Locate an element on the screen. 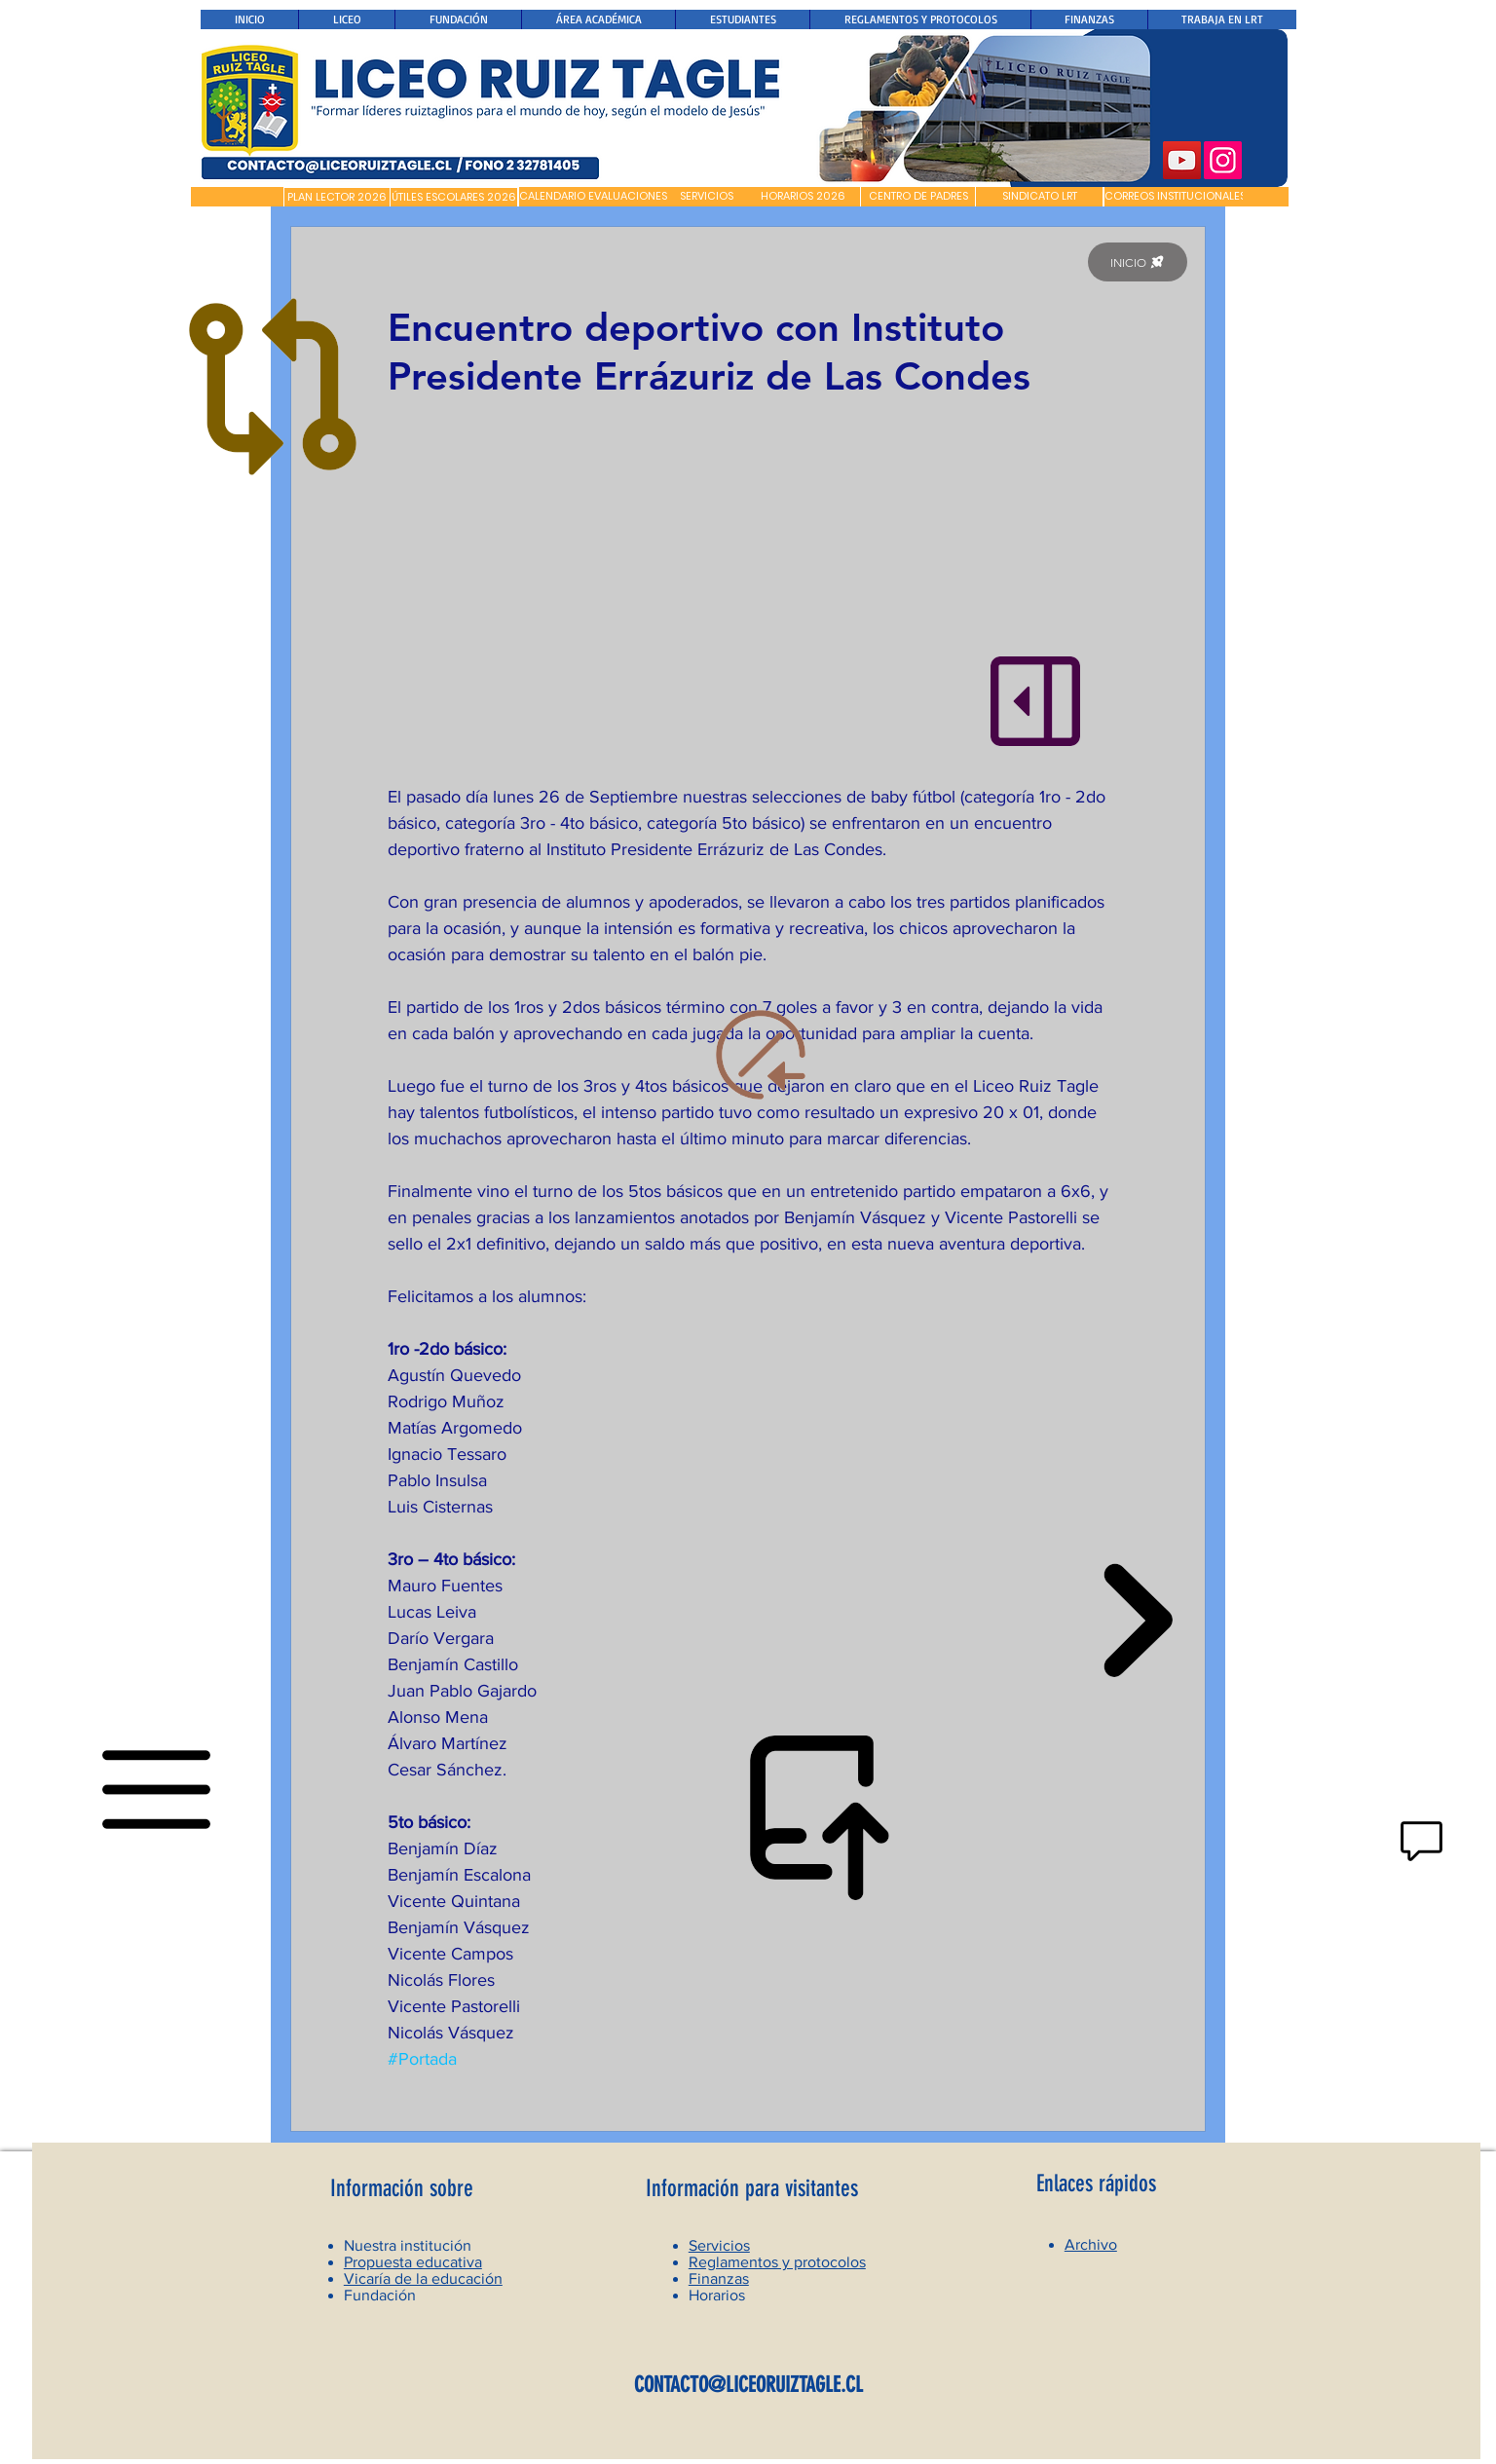  open text channel or messaging is located at coordinates (156, 1789).